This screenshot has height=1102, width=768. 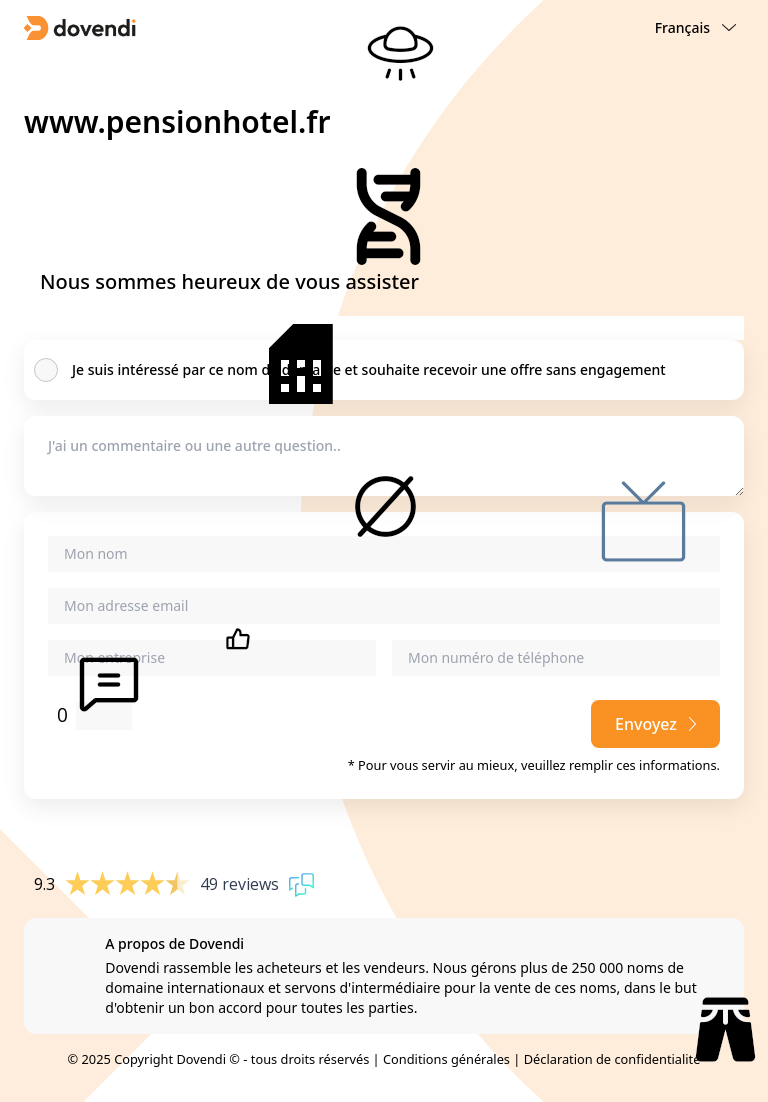 What do you see at coordinates (301, 364) in the screenshot?
I see `view sim card information` at bounding box center [301, 364].